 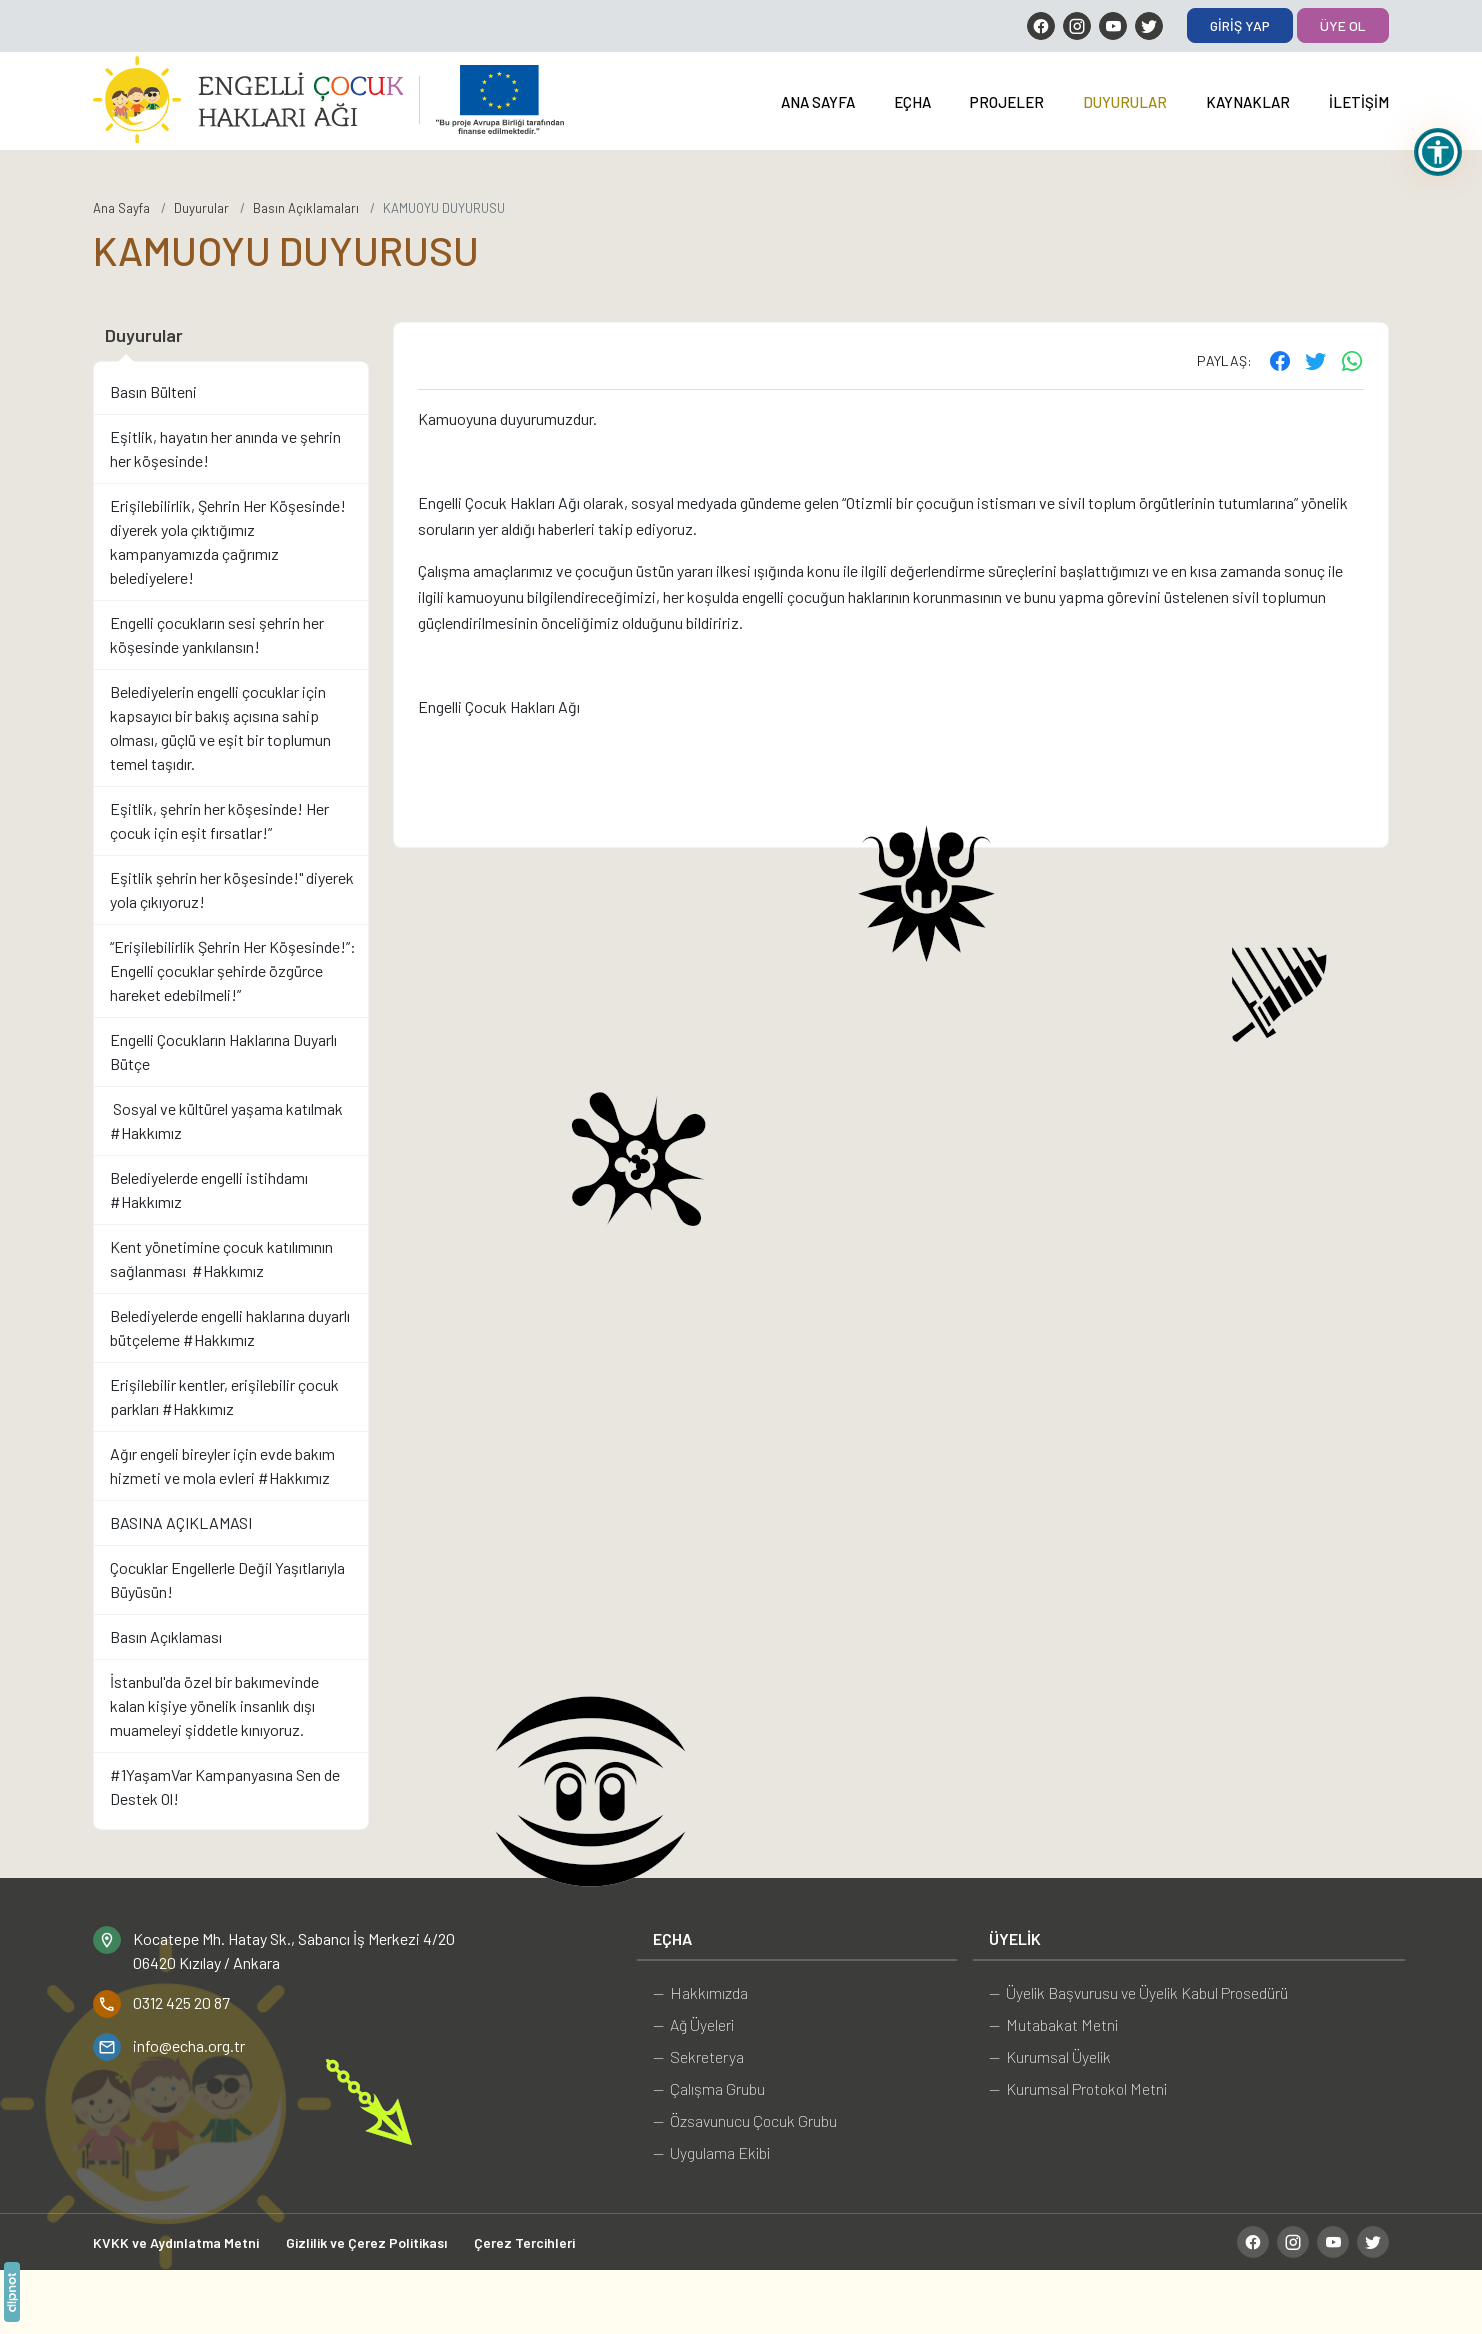 What do you see at coordinates (369, 2102) in the screenshot?
I see `equip harpoon weapon or grappling tool` at bounding box center [369, 2102].